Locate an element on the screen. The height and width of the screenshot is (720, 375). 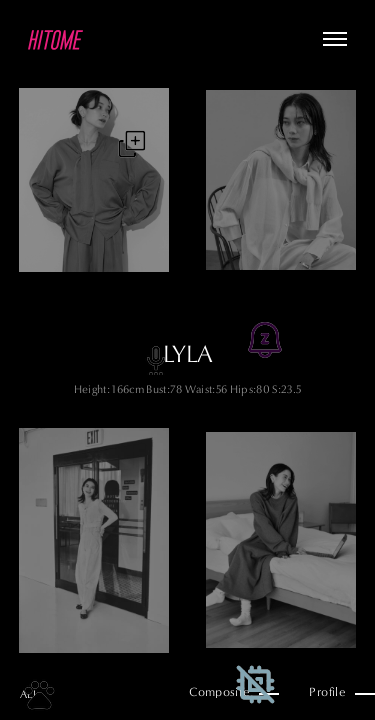
access voice input settings is located at coordinates (156, 360).